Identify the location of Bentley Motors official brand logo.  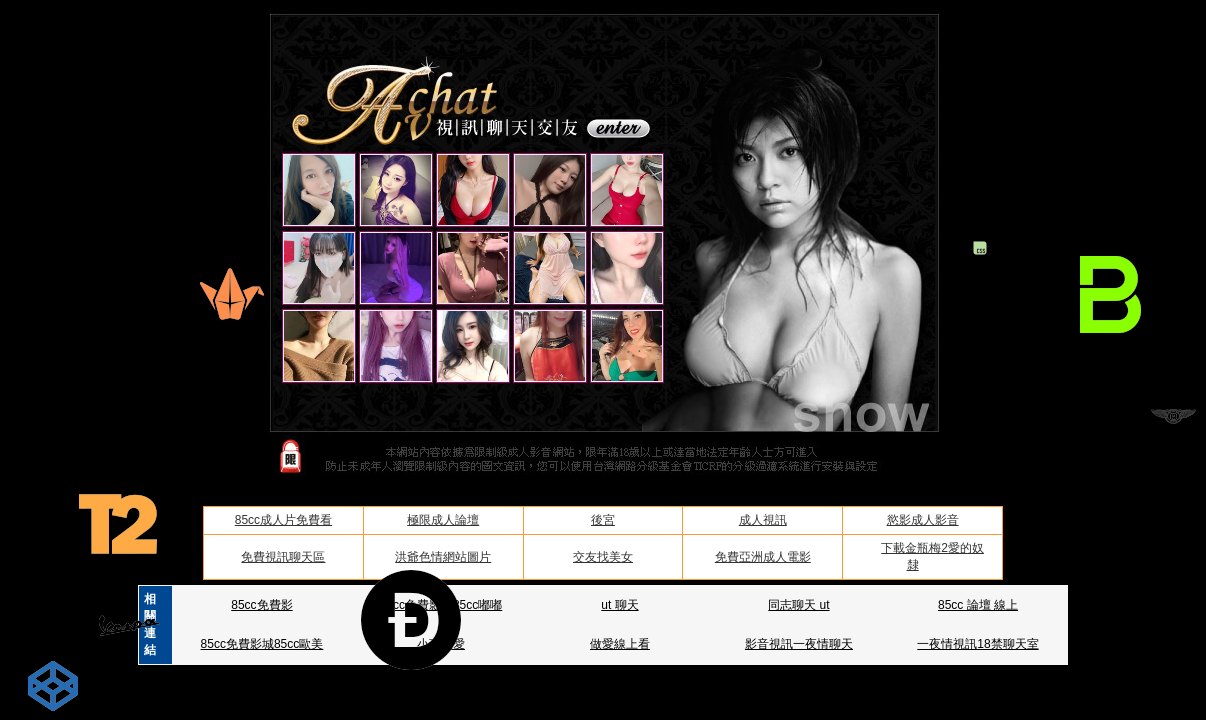
(1173, 416).